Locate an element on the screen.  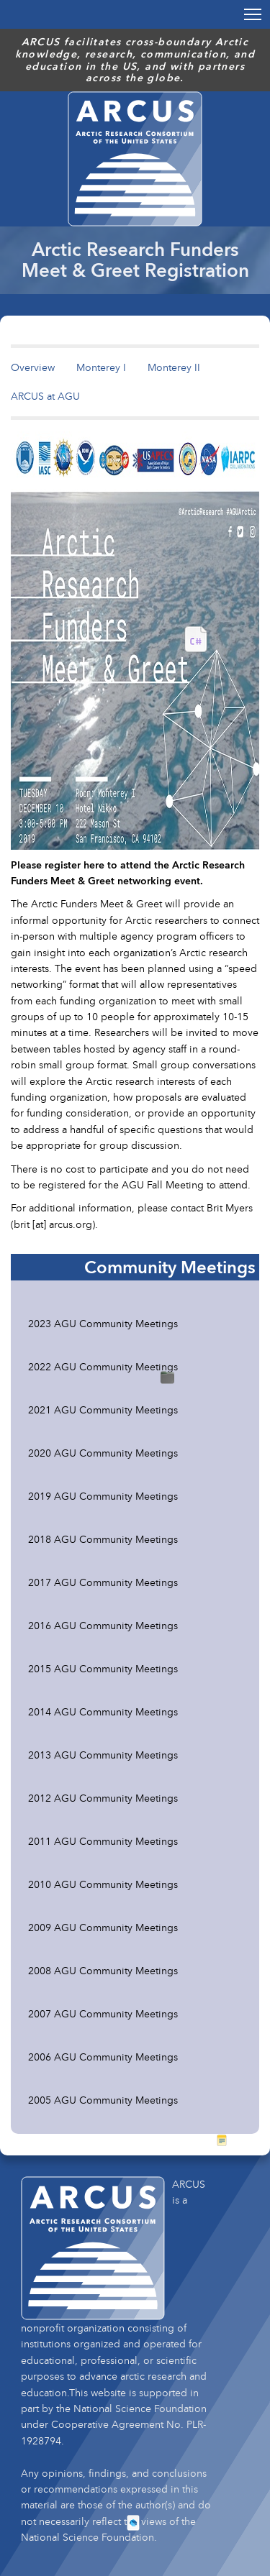
indicates a Dart programming language file is located at coordinates (133, 2523).